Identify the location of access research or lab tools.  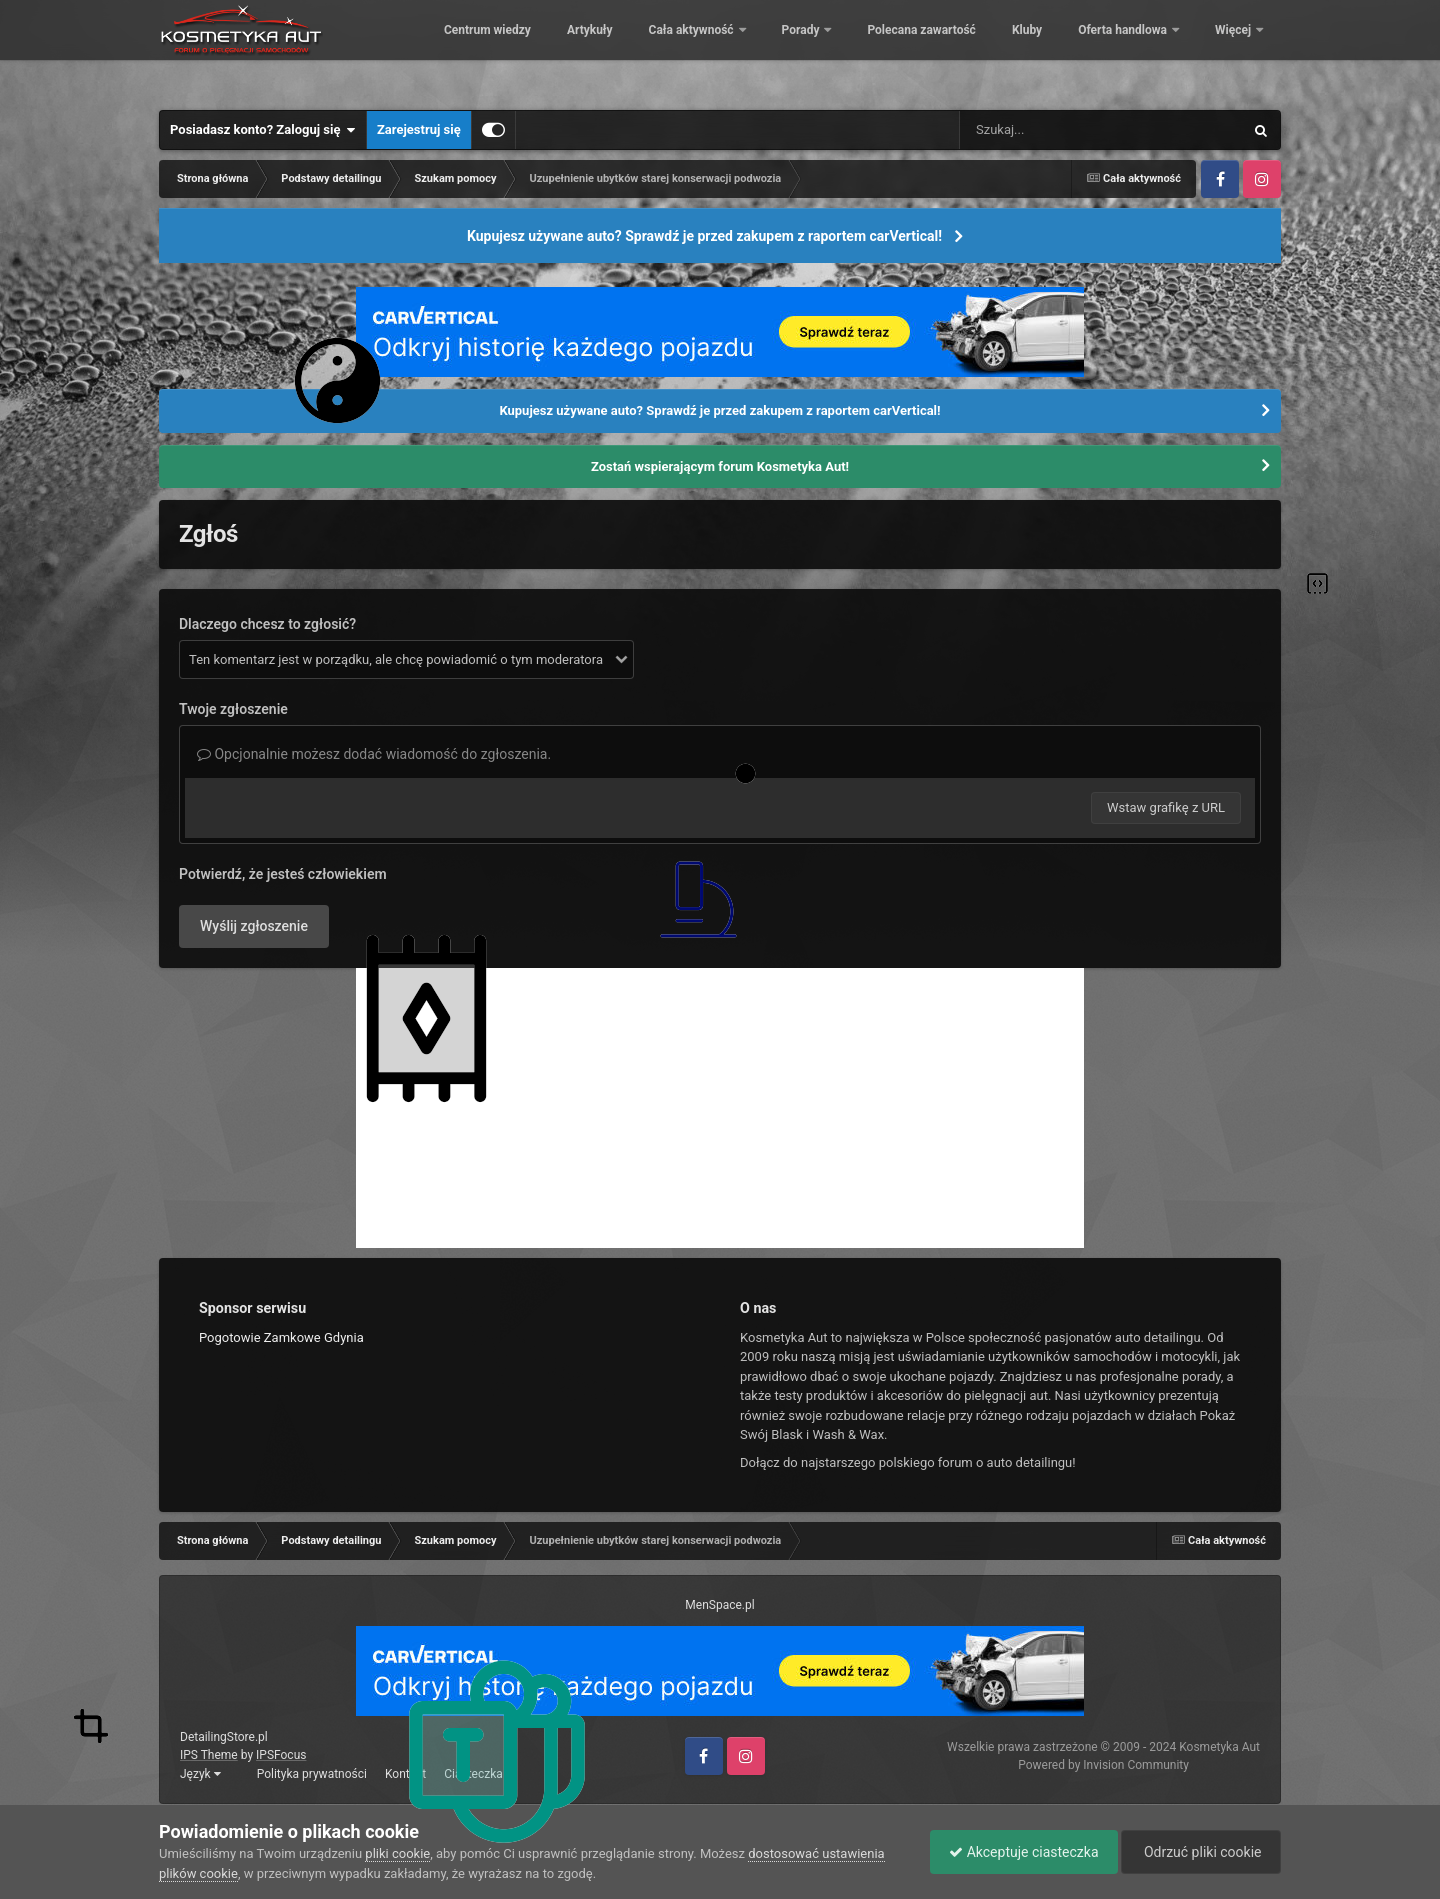
(698, 902).